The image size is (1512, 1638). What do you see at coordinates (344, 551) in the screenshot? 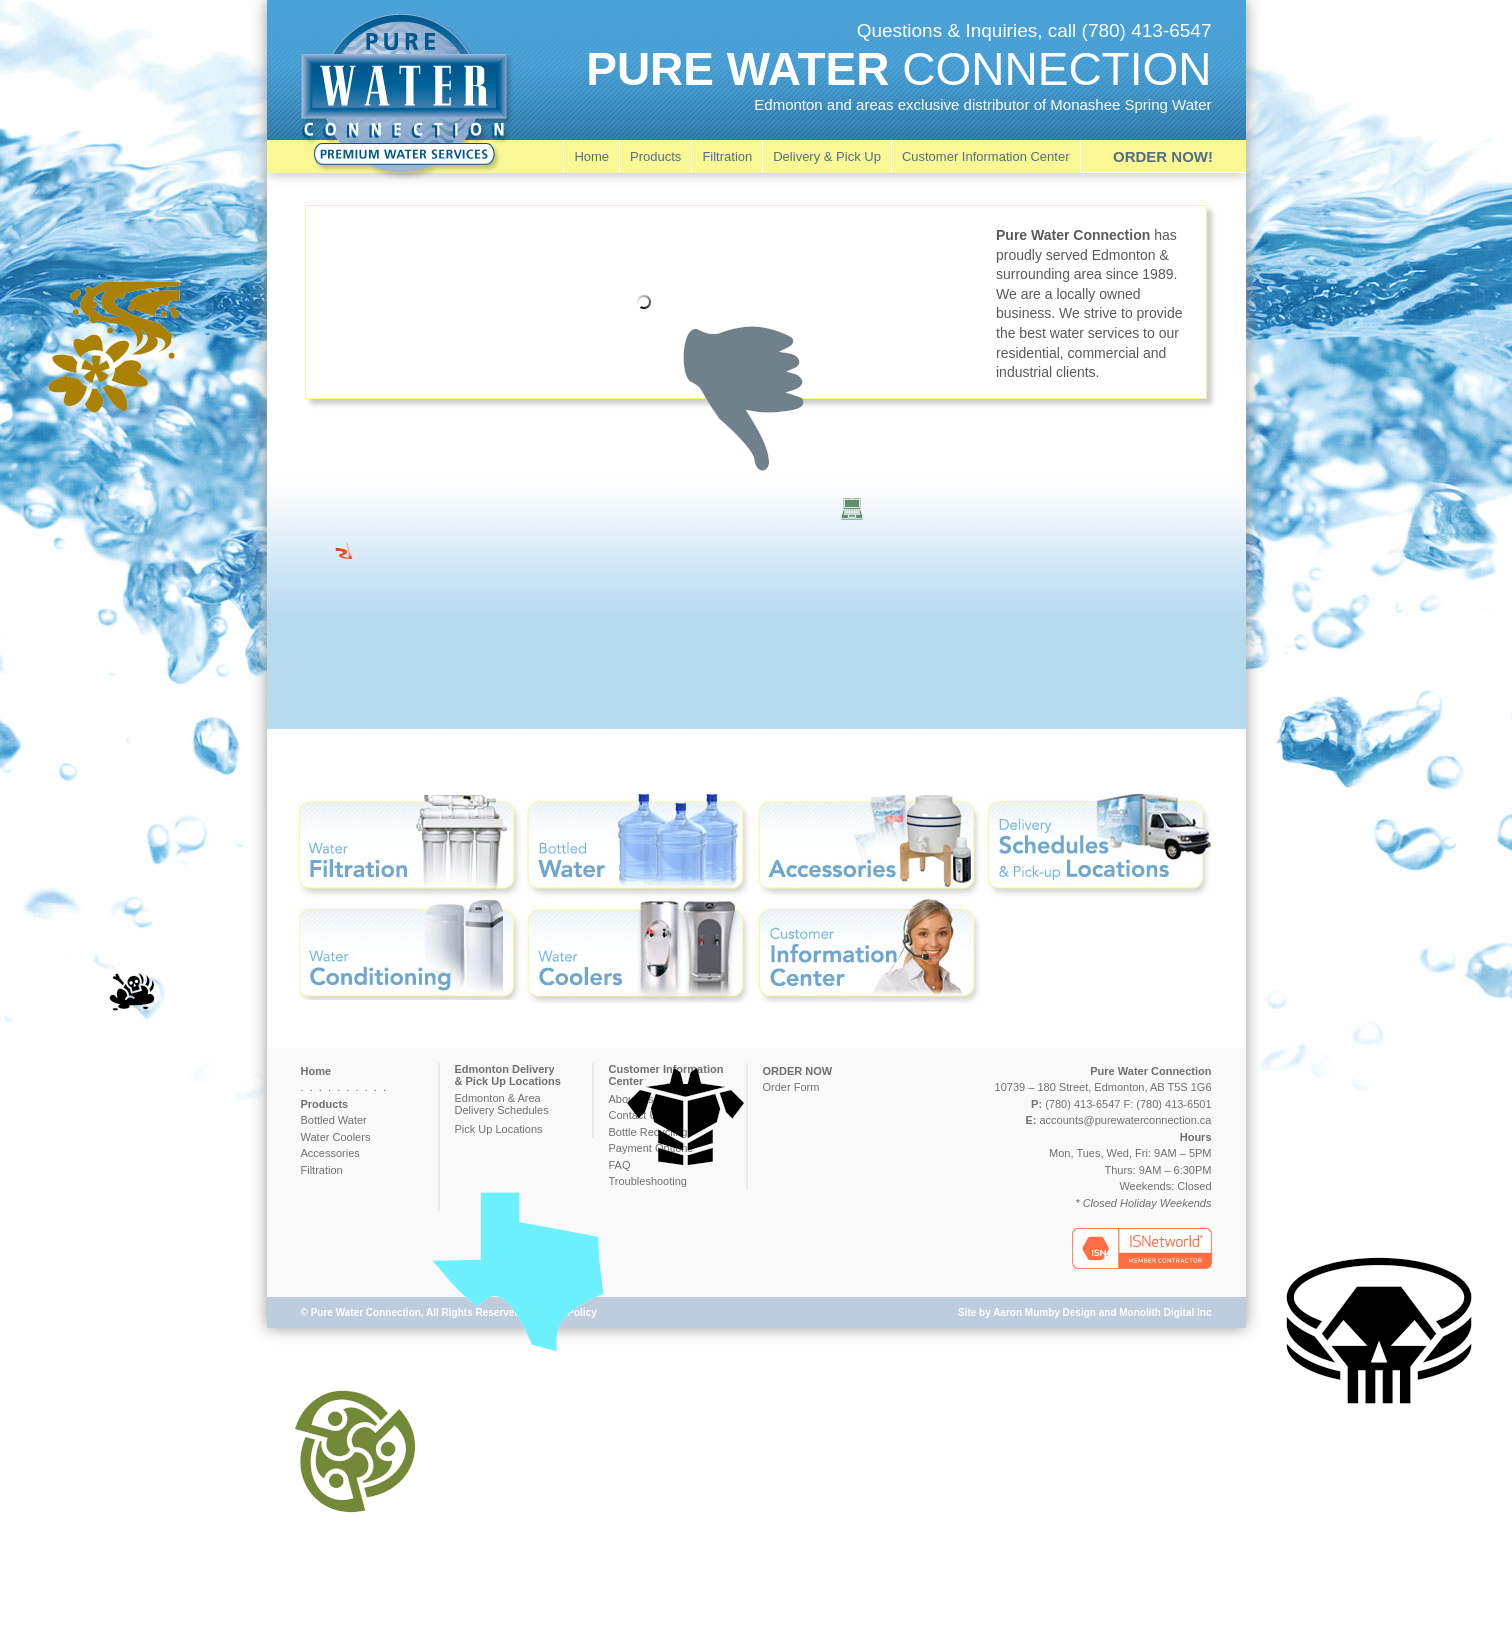
I see `activate laser attack ability` at bounding box center [344, 551].